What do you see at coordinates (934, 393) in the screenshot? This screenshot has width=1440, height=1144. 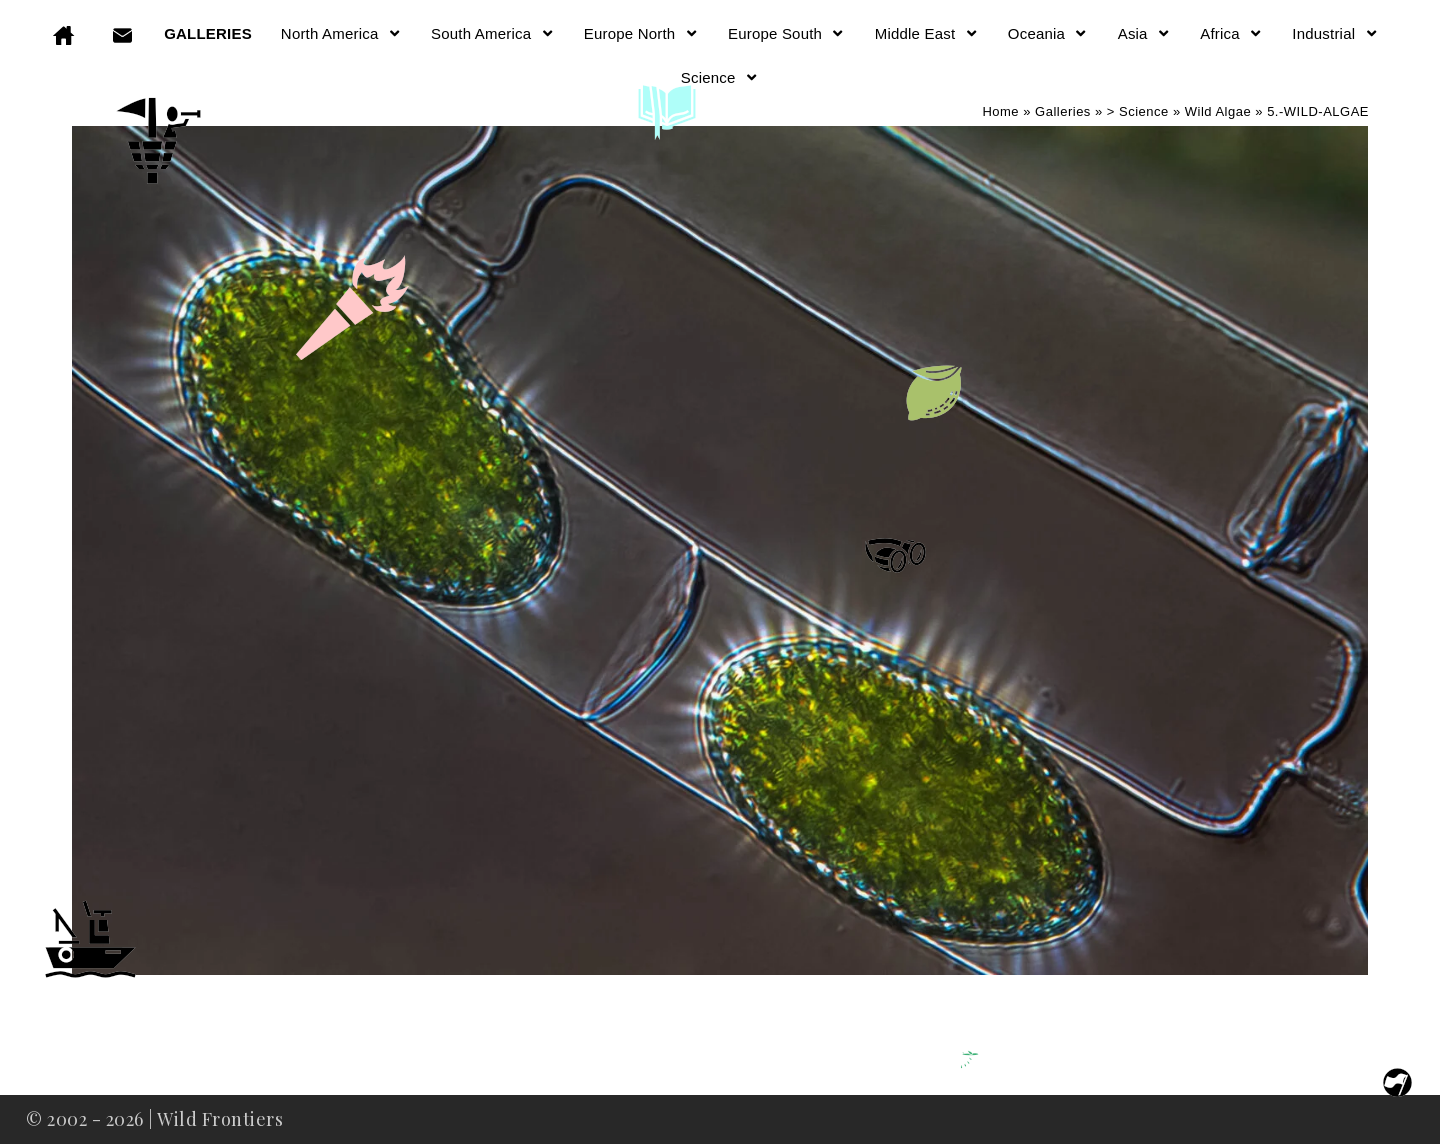 I see `indicates a citrus or lemon-flavored item` at bounding box center [934, 393].